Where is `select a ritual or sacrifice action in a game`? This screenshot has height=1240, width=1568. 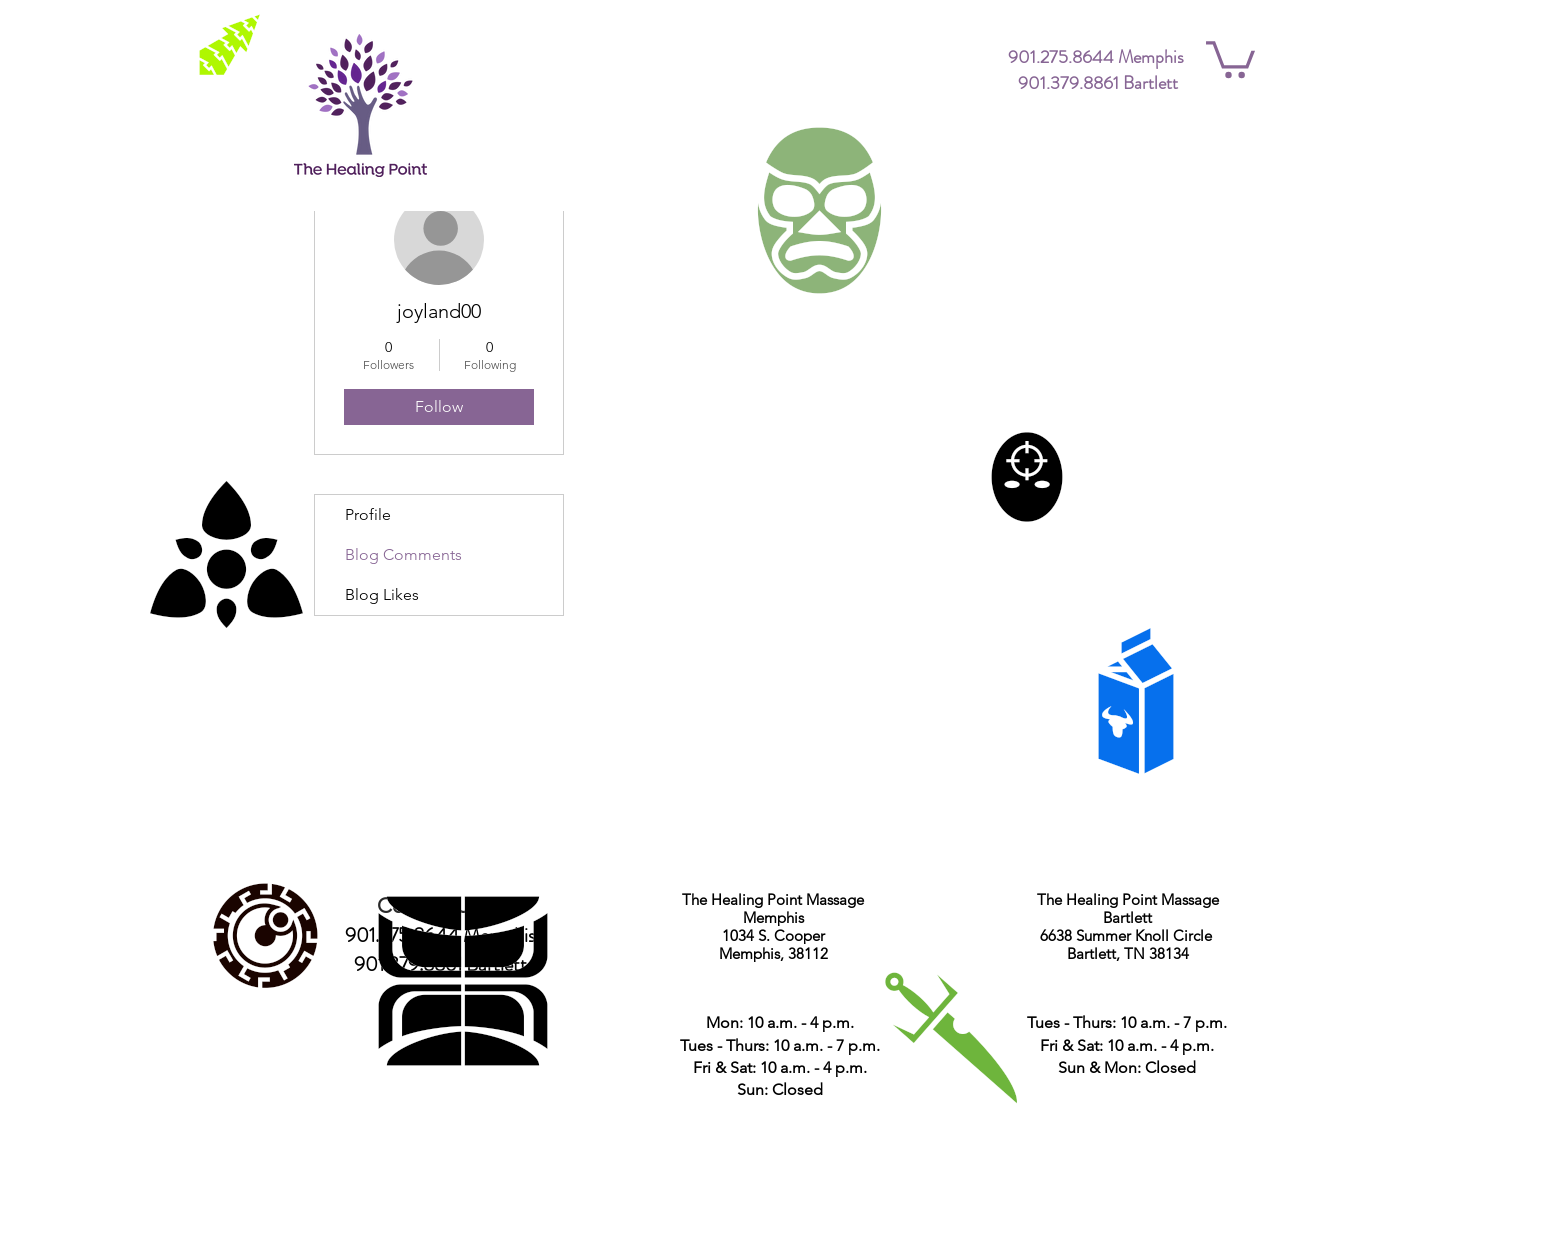
select a ritual or sacrifice action in a game is located at coordinates (951, 1038).